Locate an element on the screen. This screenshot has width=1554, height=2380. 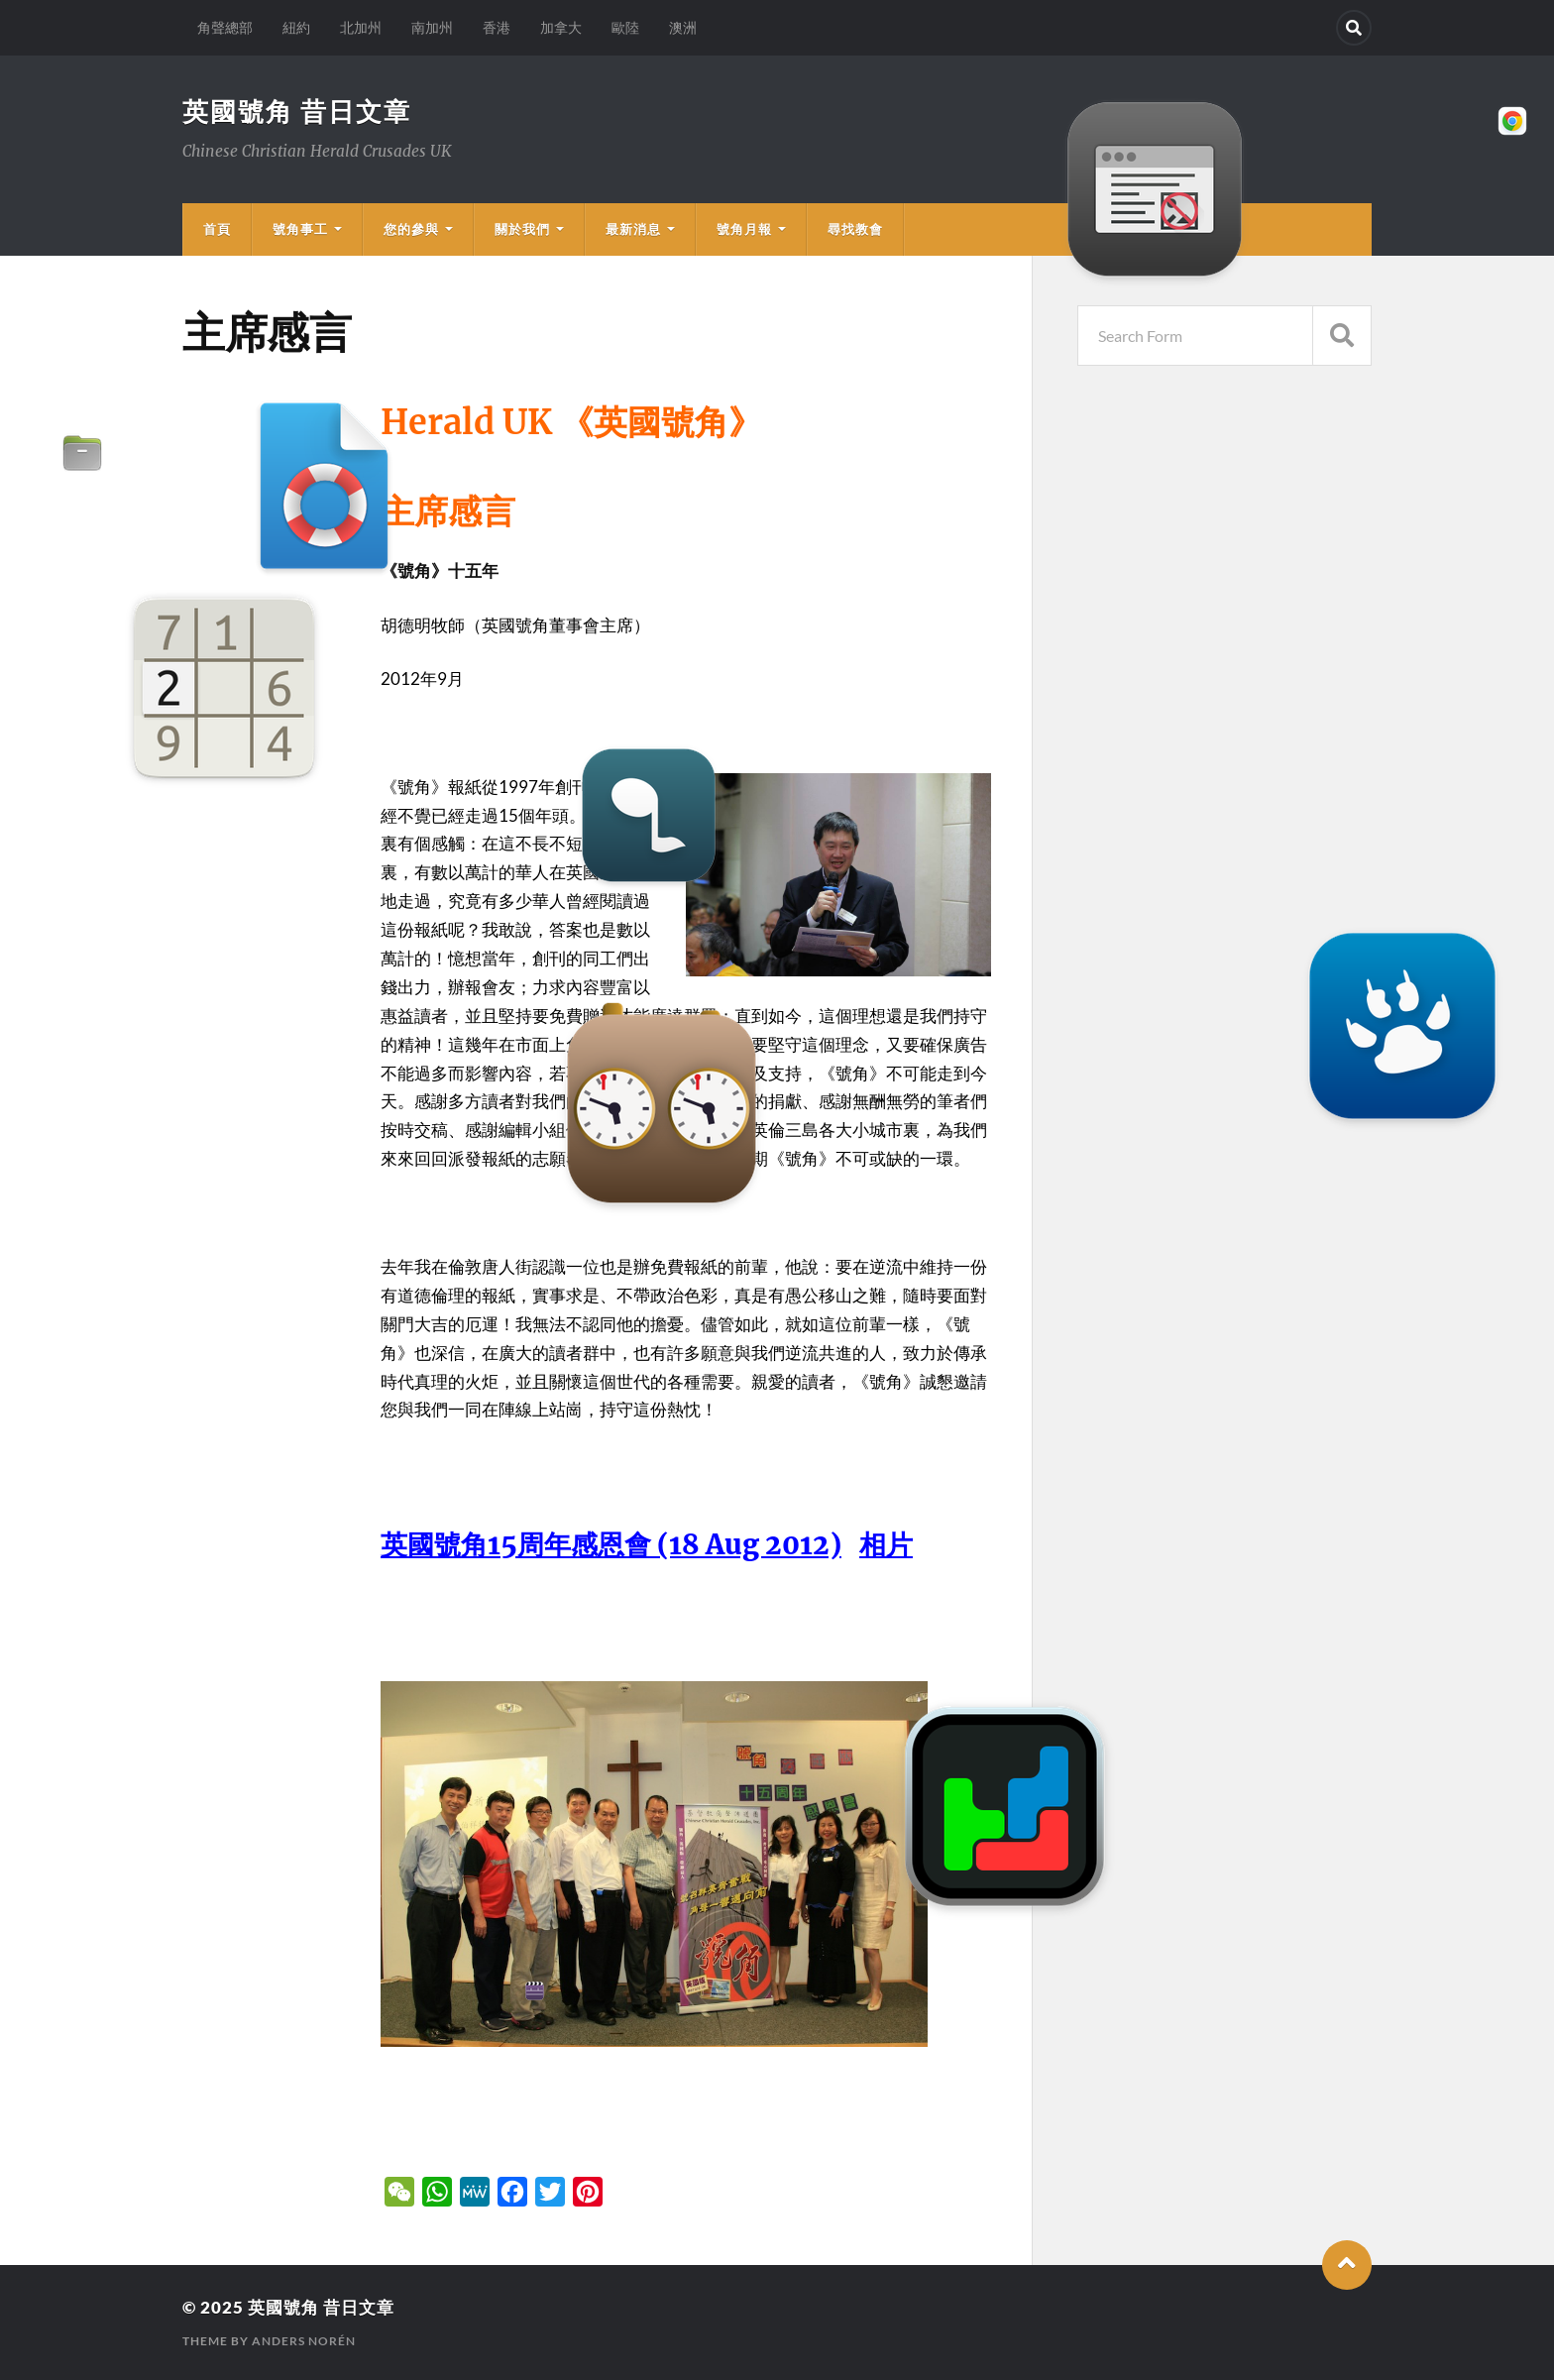
launch petris puzzle game is located at coordinates (1004, 1806).